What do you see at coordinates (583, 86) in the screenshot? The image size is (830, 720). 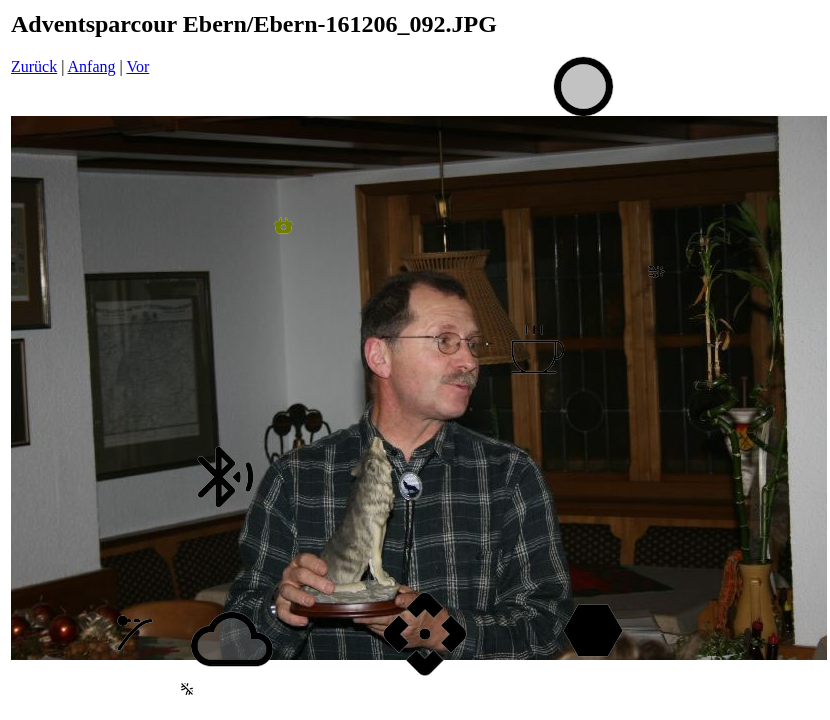 I see `indicates recording is available or ready` at bounding box center [583, 86].